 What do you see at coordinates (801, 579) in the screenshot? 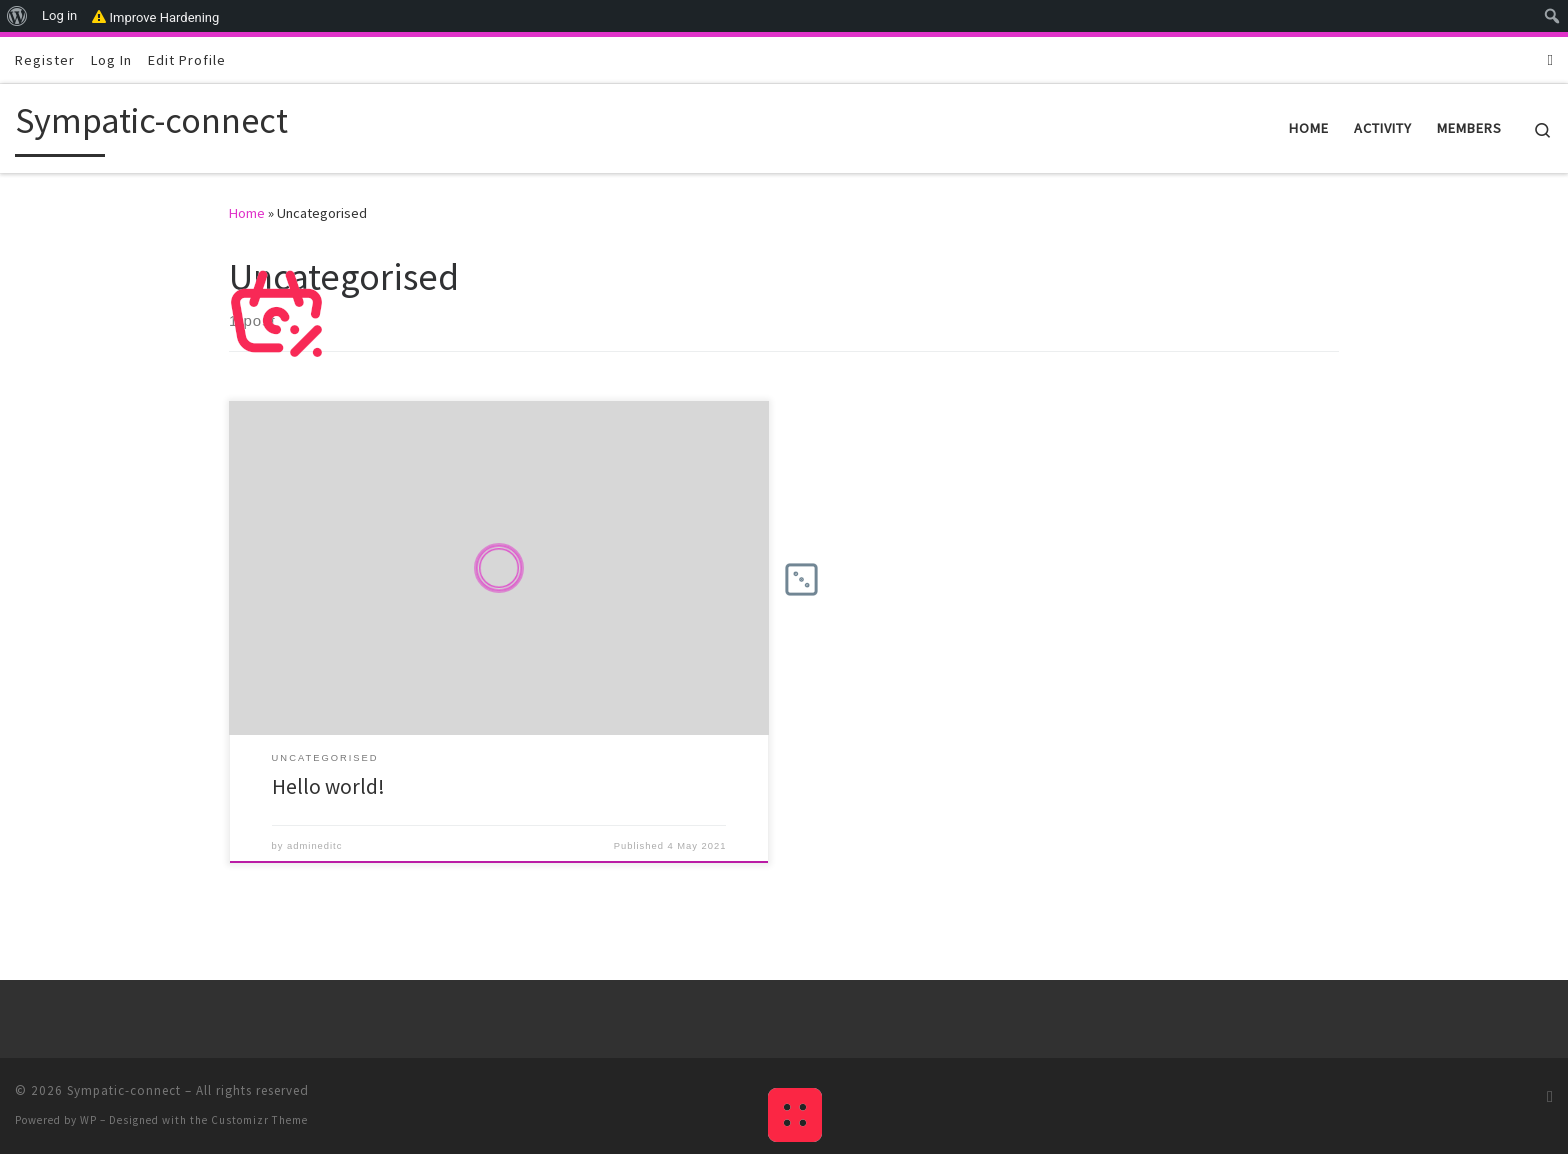
I see `roll dice or generate random number` at bounding box center [801, 579].